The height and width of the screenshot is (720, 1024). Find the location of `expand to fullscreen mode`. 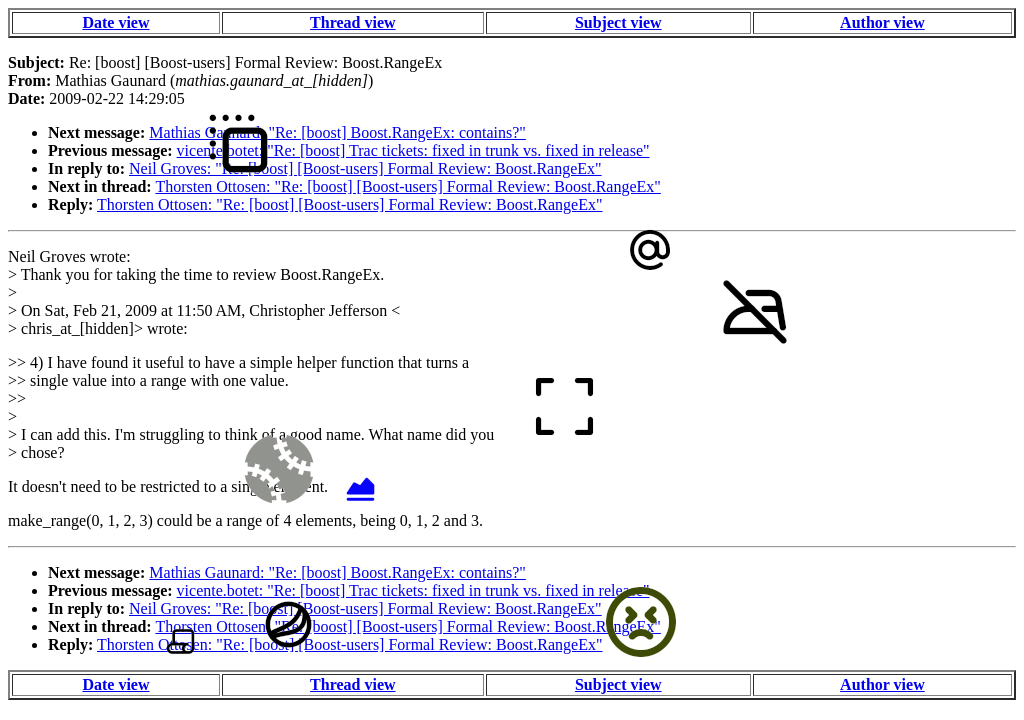

expand to fullscreen mode is located at coordinates (564, 406).